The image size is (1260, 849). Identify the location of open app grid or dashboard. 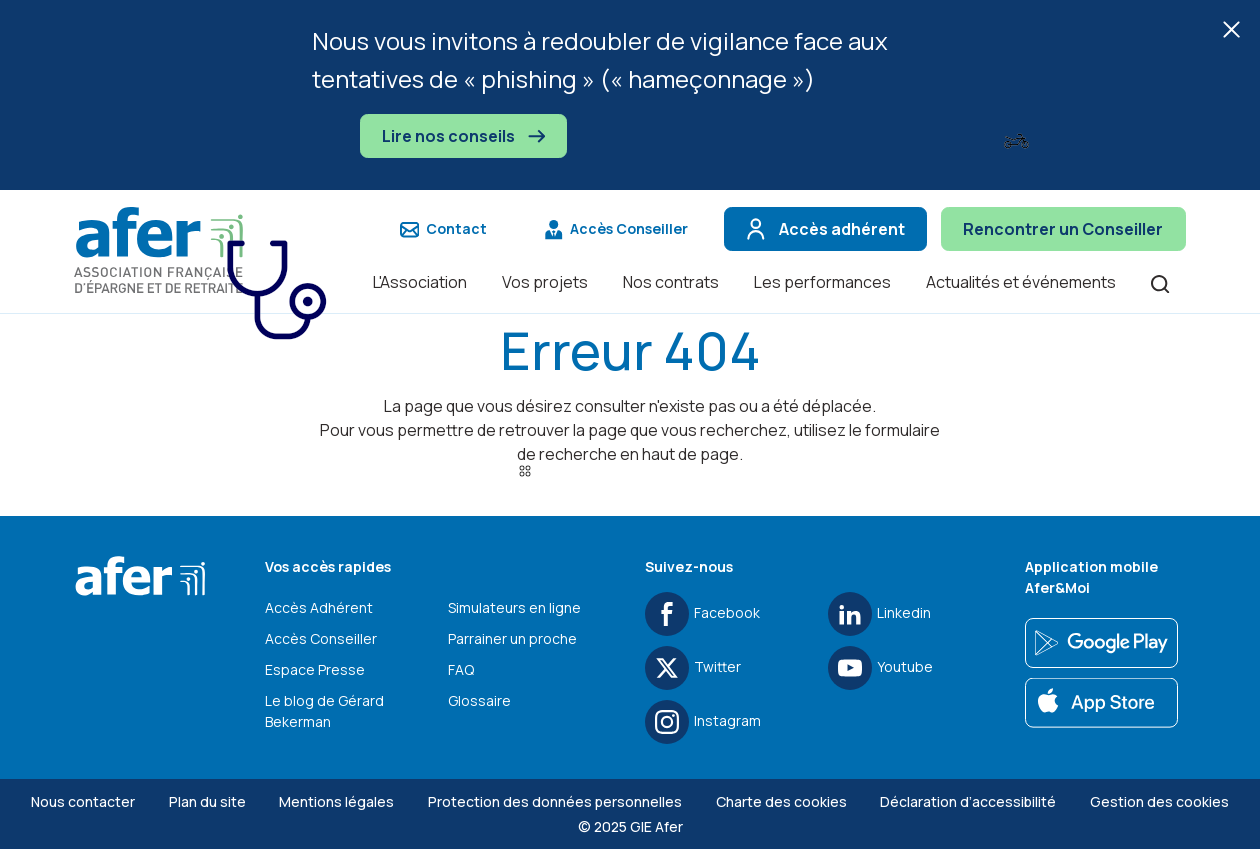
(525, 471).